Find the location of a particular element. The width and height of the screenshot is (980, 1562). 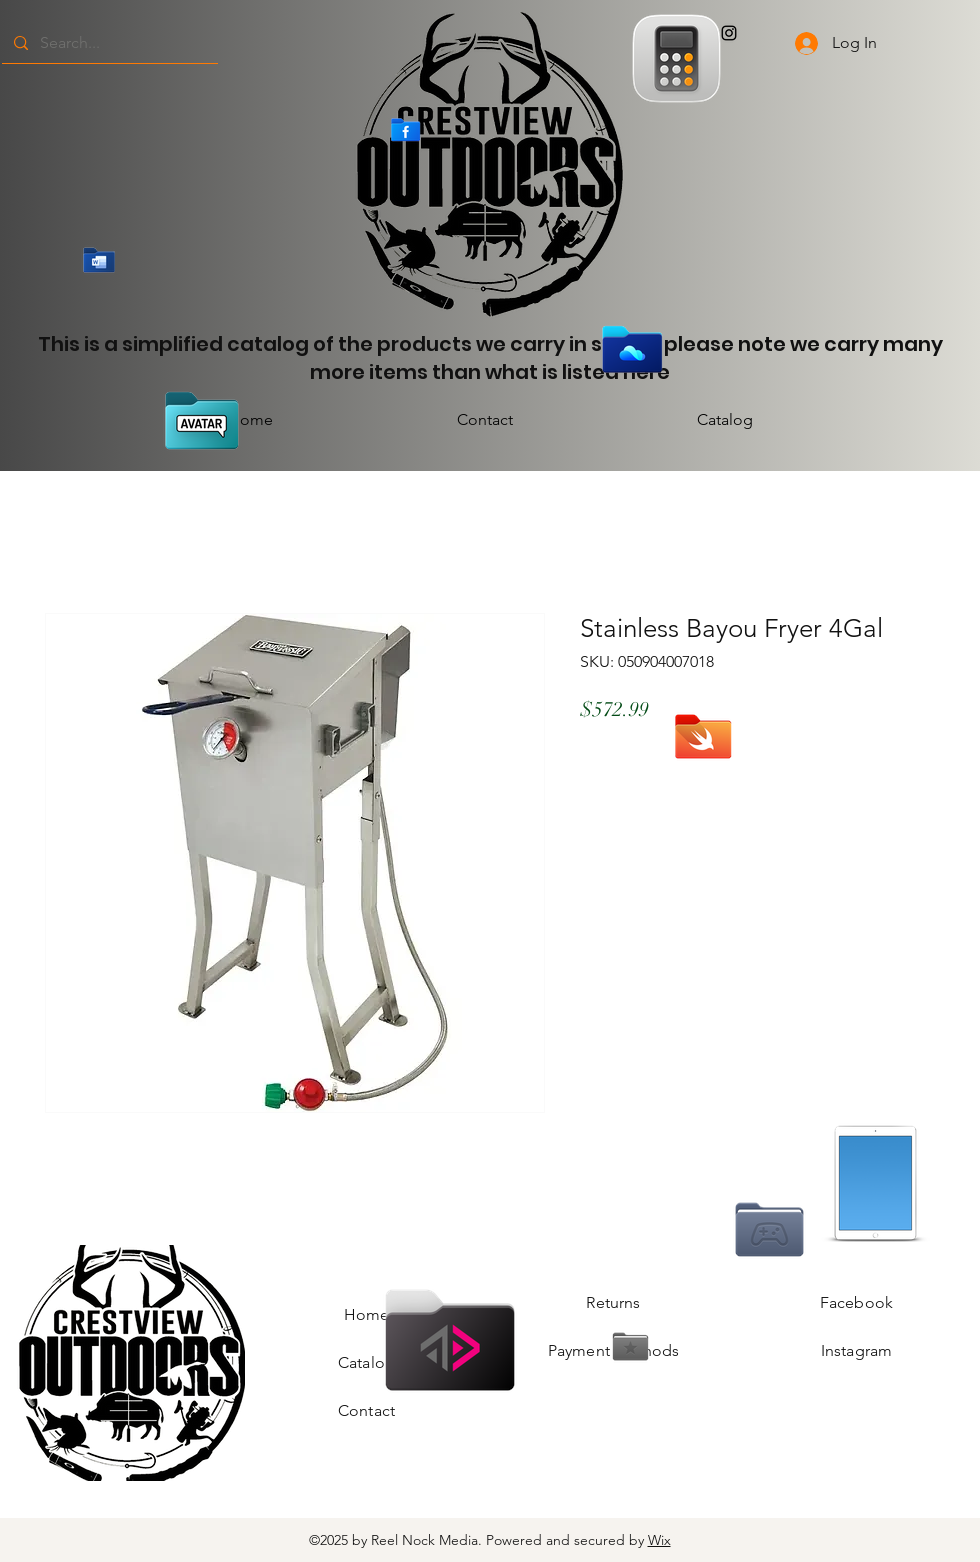

open folder containing Microsoft Word documents is located at coordinates (99, 261).